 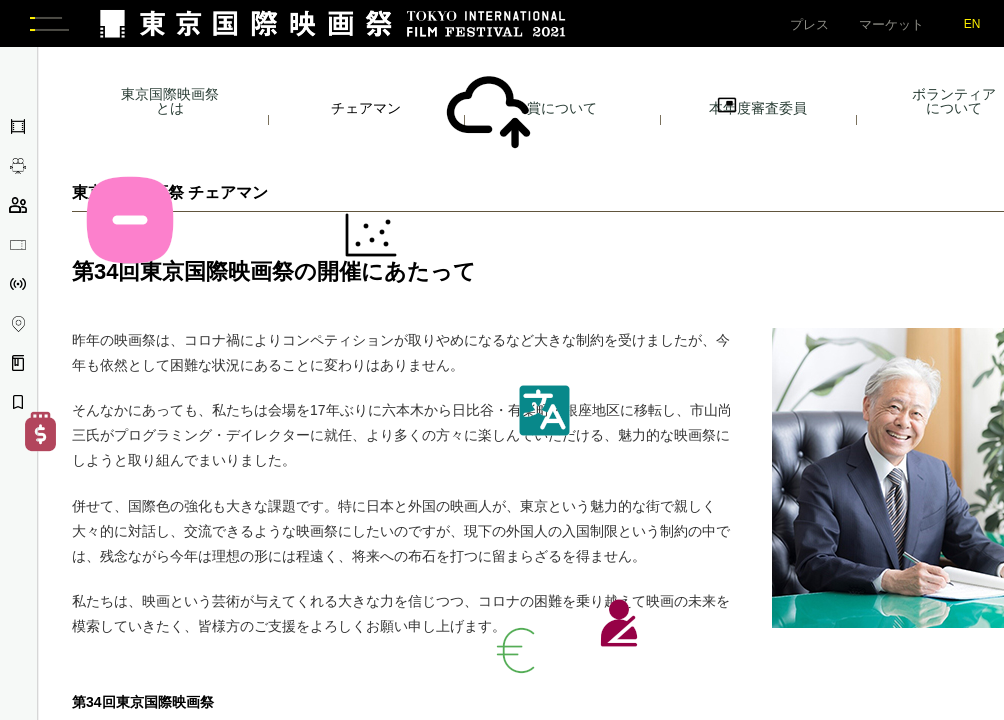 I want to click on view amount in euros, so click(x=519, y=650).